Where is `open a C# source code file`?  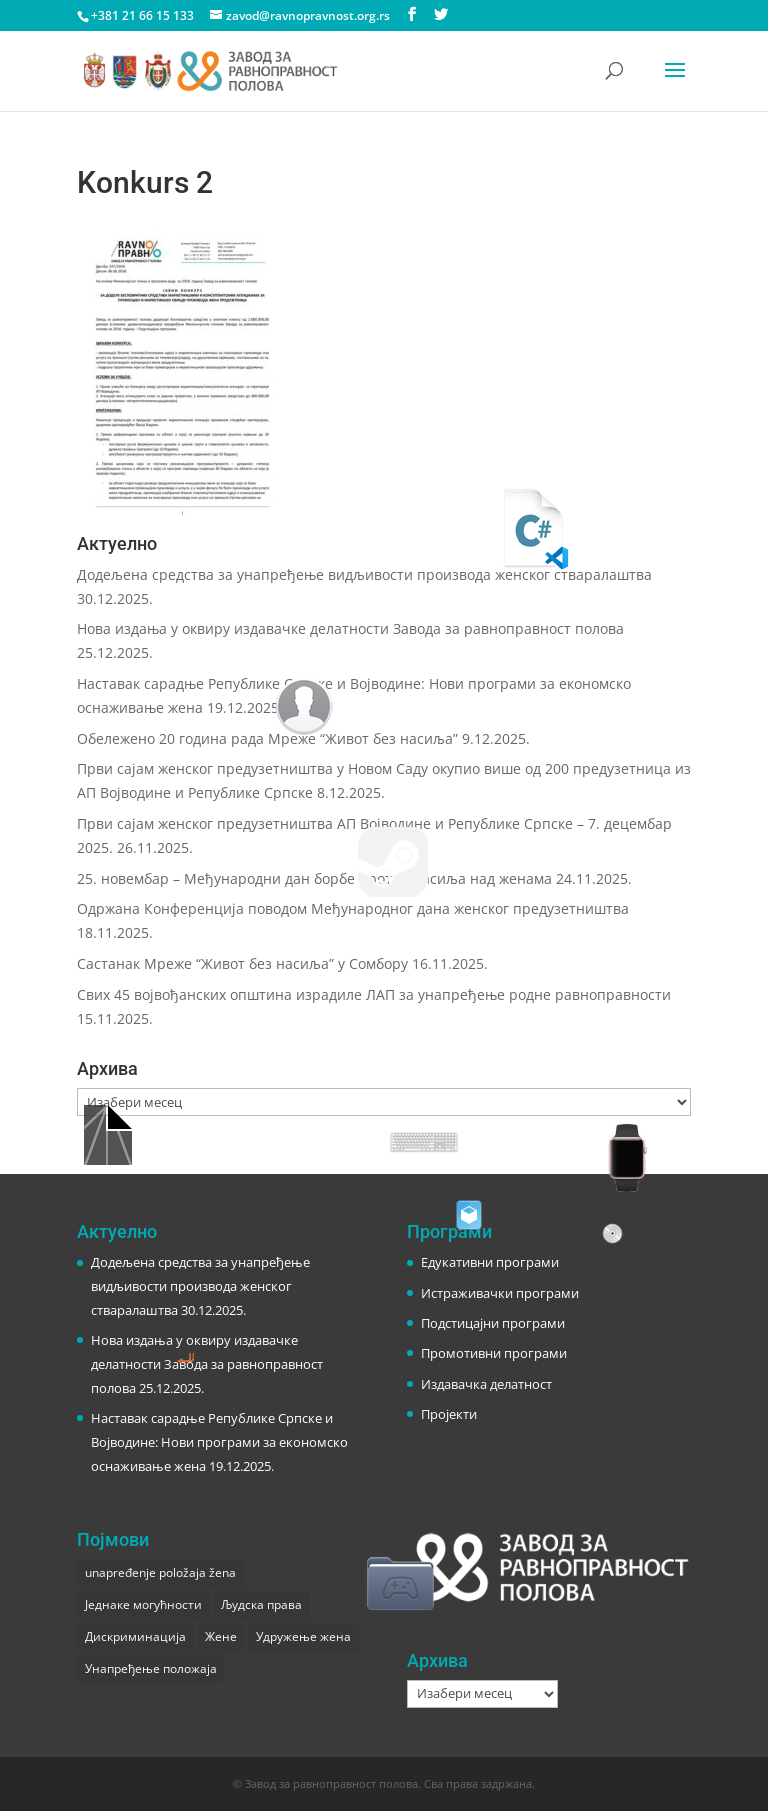 open a C# source code file is located at coordinates (533, 529).